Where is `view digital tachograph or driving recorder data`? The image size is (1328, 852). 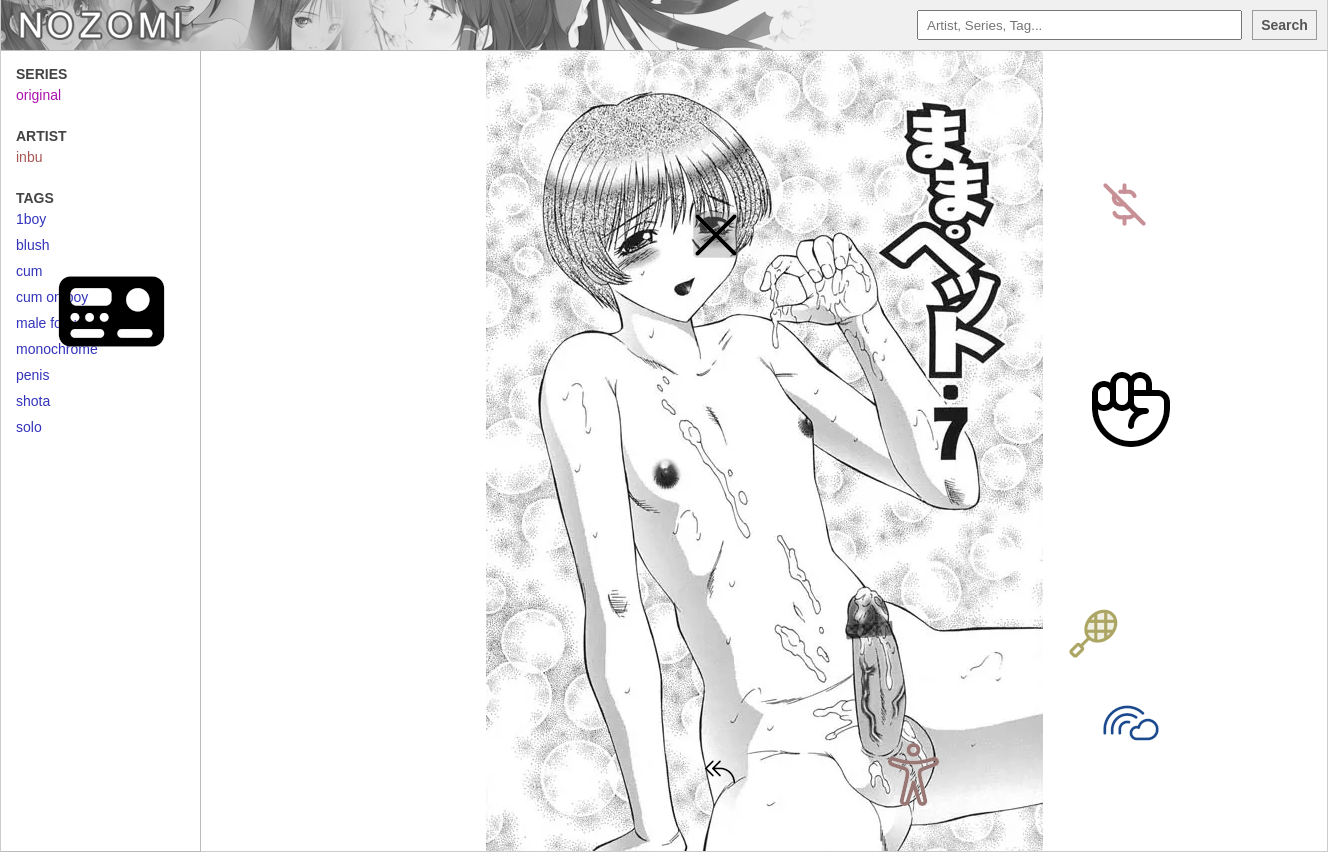
view digital tachograph or driving recorder data is located at coordinates (111, 311).